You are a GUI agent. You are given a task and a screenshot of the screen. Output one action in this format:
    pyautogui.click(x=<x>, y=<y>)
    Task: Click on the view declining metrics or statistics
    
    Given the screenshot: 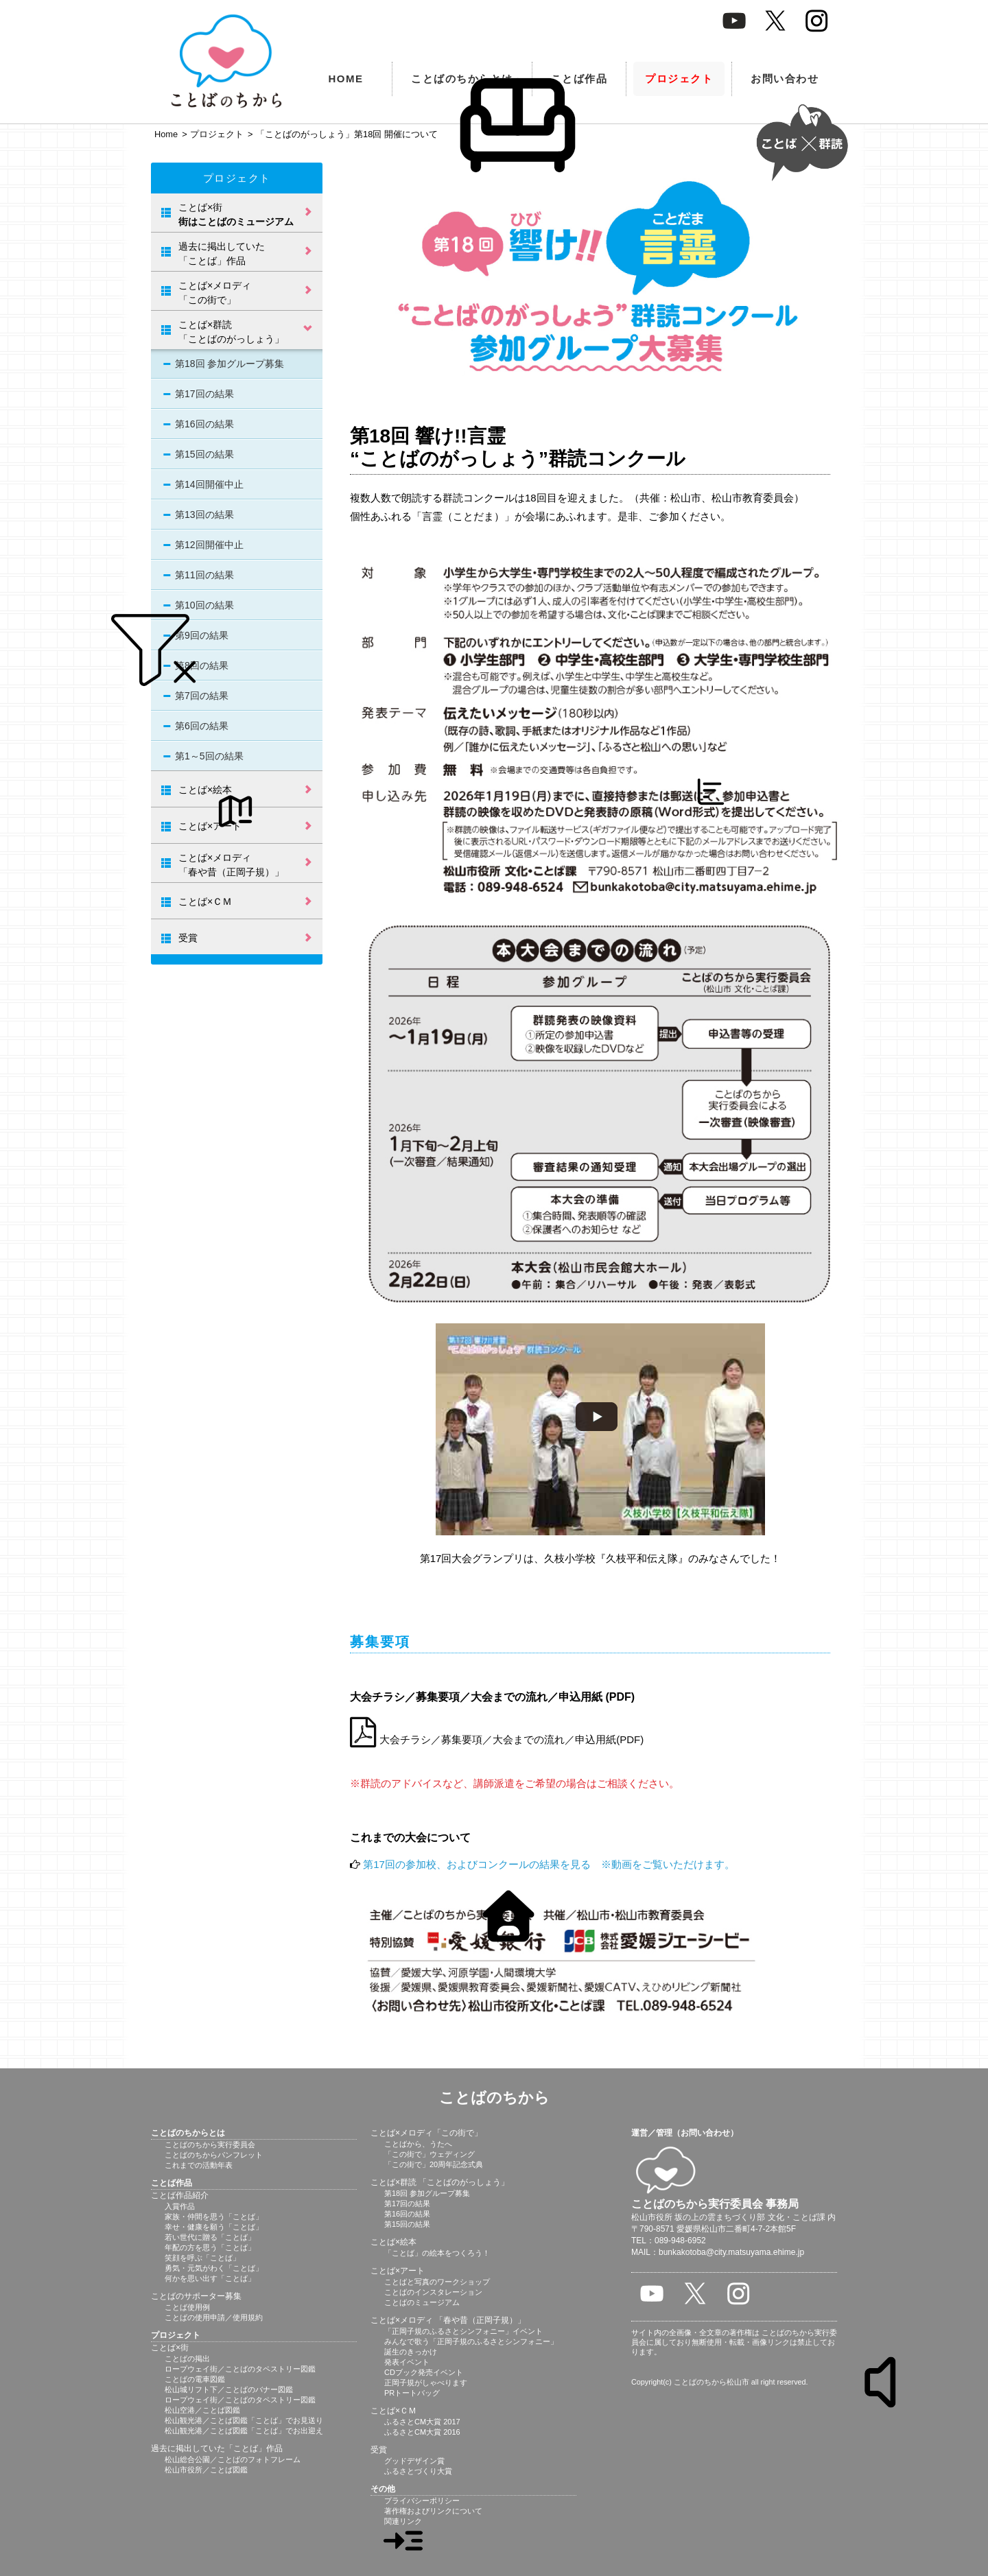 What is the action you would take?
    pyautogui.click(x=711, y=792)
    